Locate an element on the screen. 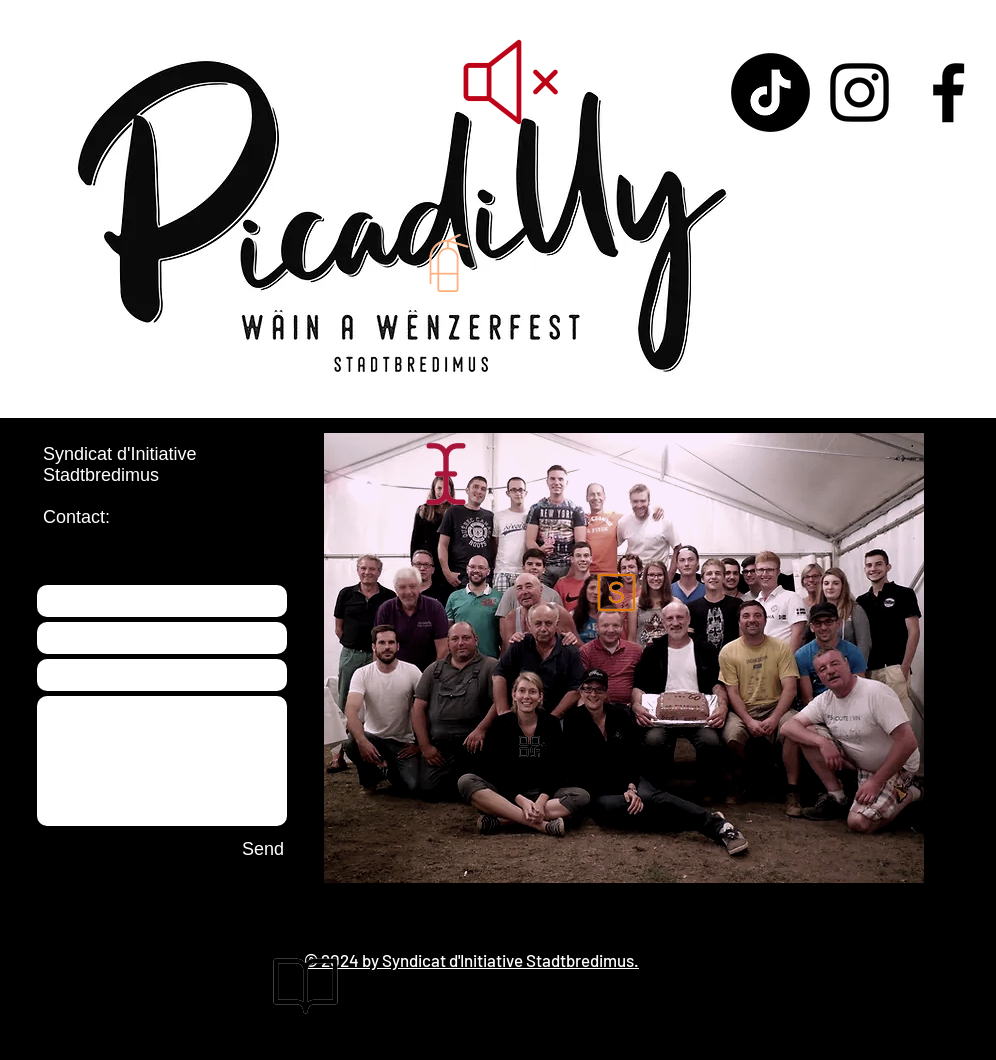 The image size is (996, 1060). scan a qr code is located at coordinates (529, 746).